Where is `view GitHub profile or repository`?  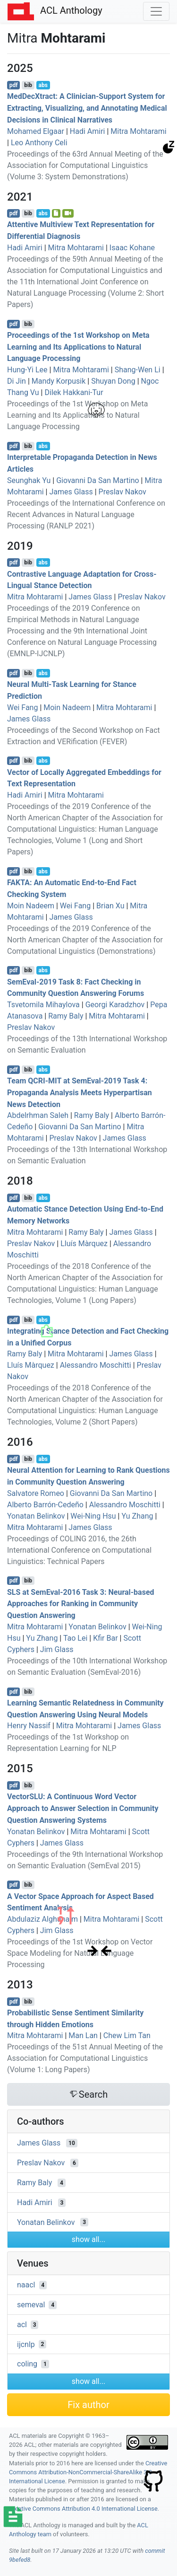 view GitHub profile or repository is located at coordinates (153, 2480).